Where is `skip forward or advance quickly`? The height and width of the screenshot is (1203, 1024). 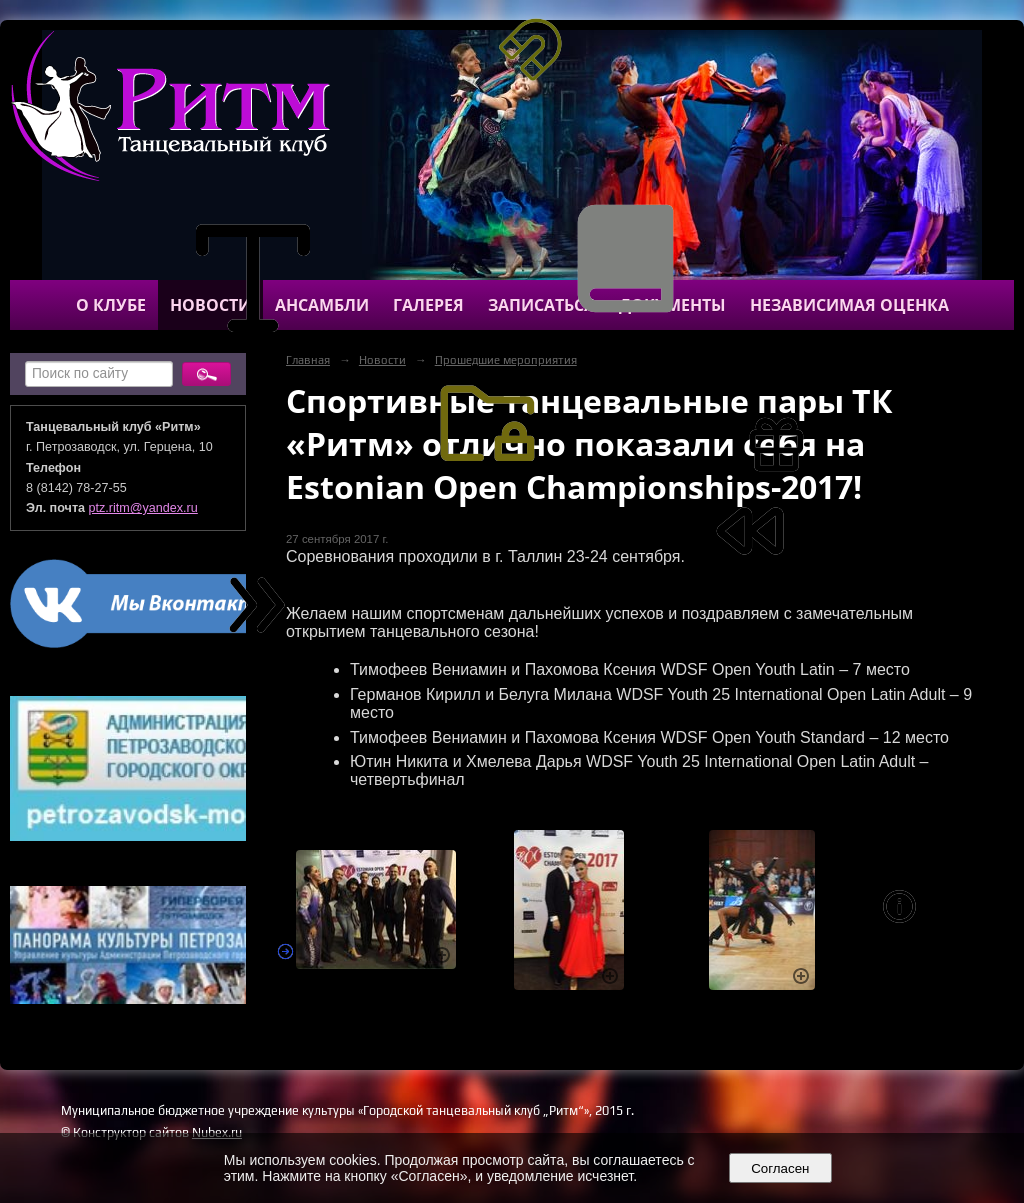 skip forward or advance quickly is located at coordinates (257, 605).